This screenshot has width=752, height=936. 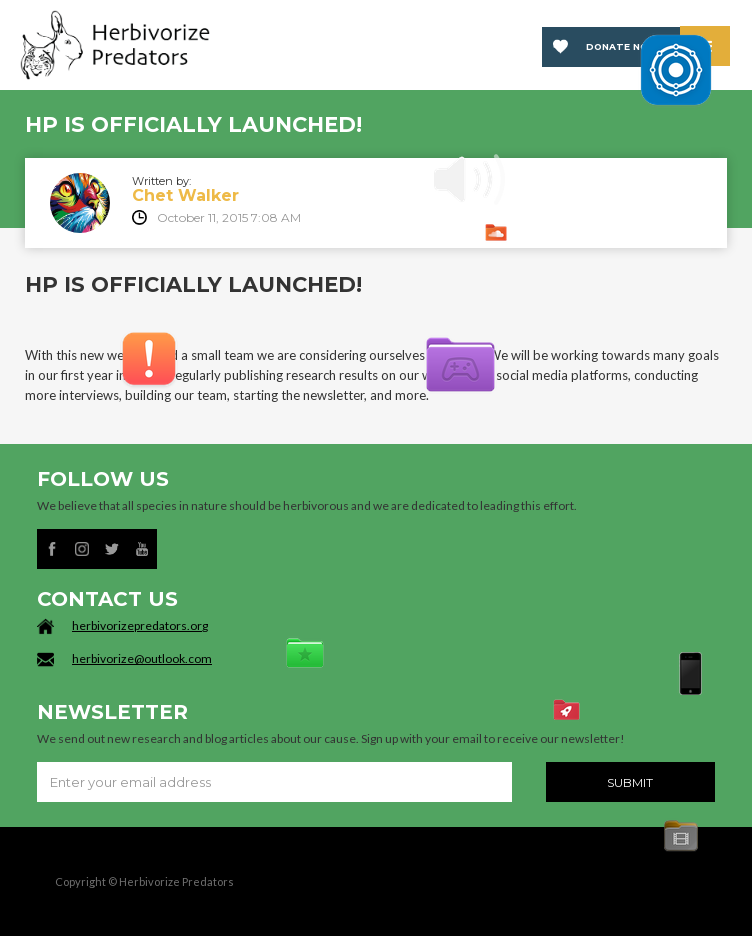 What do you see at coordinates (690, 673) in the screenshot?
I see `iPhone device icon` at bounding box center [690, 673].